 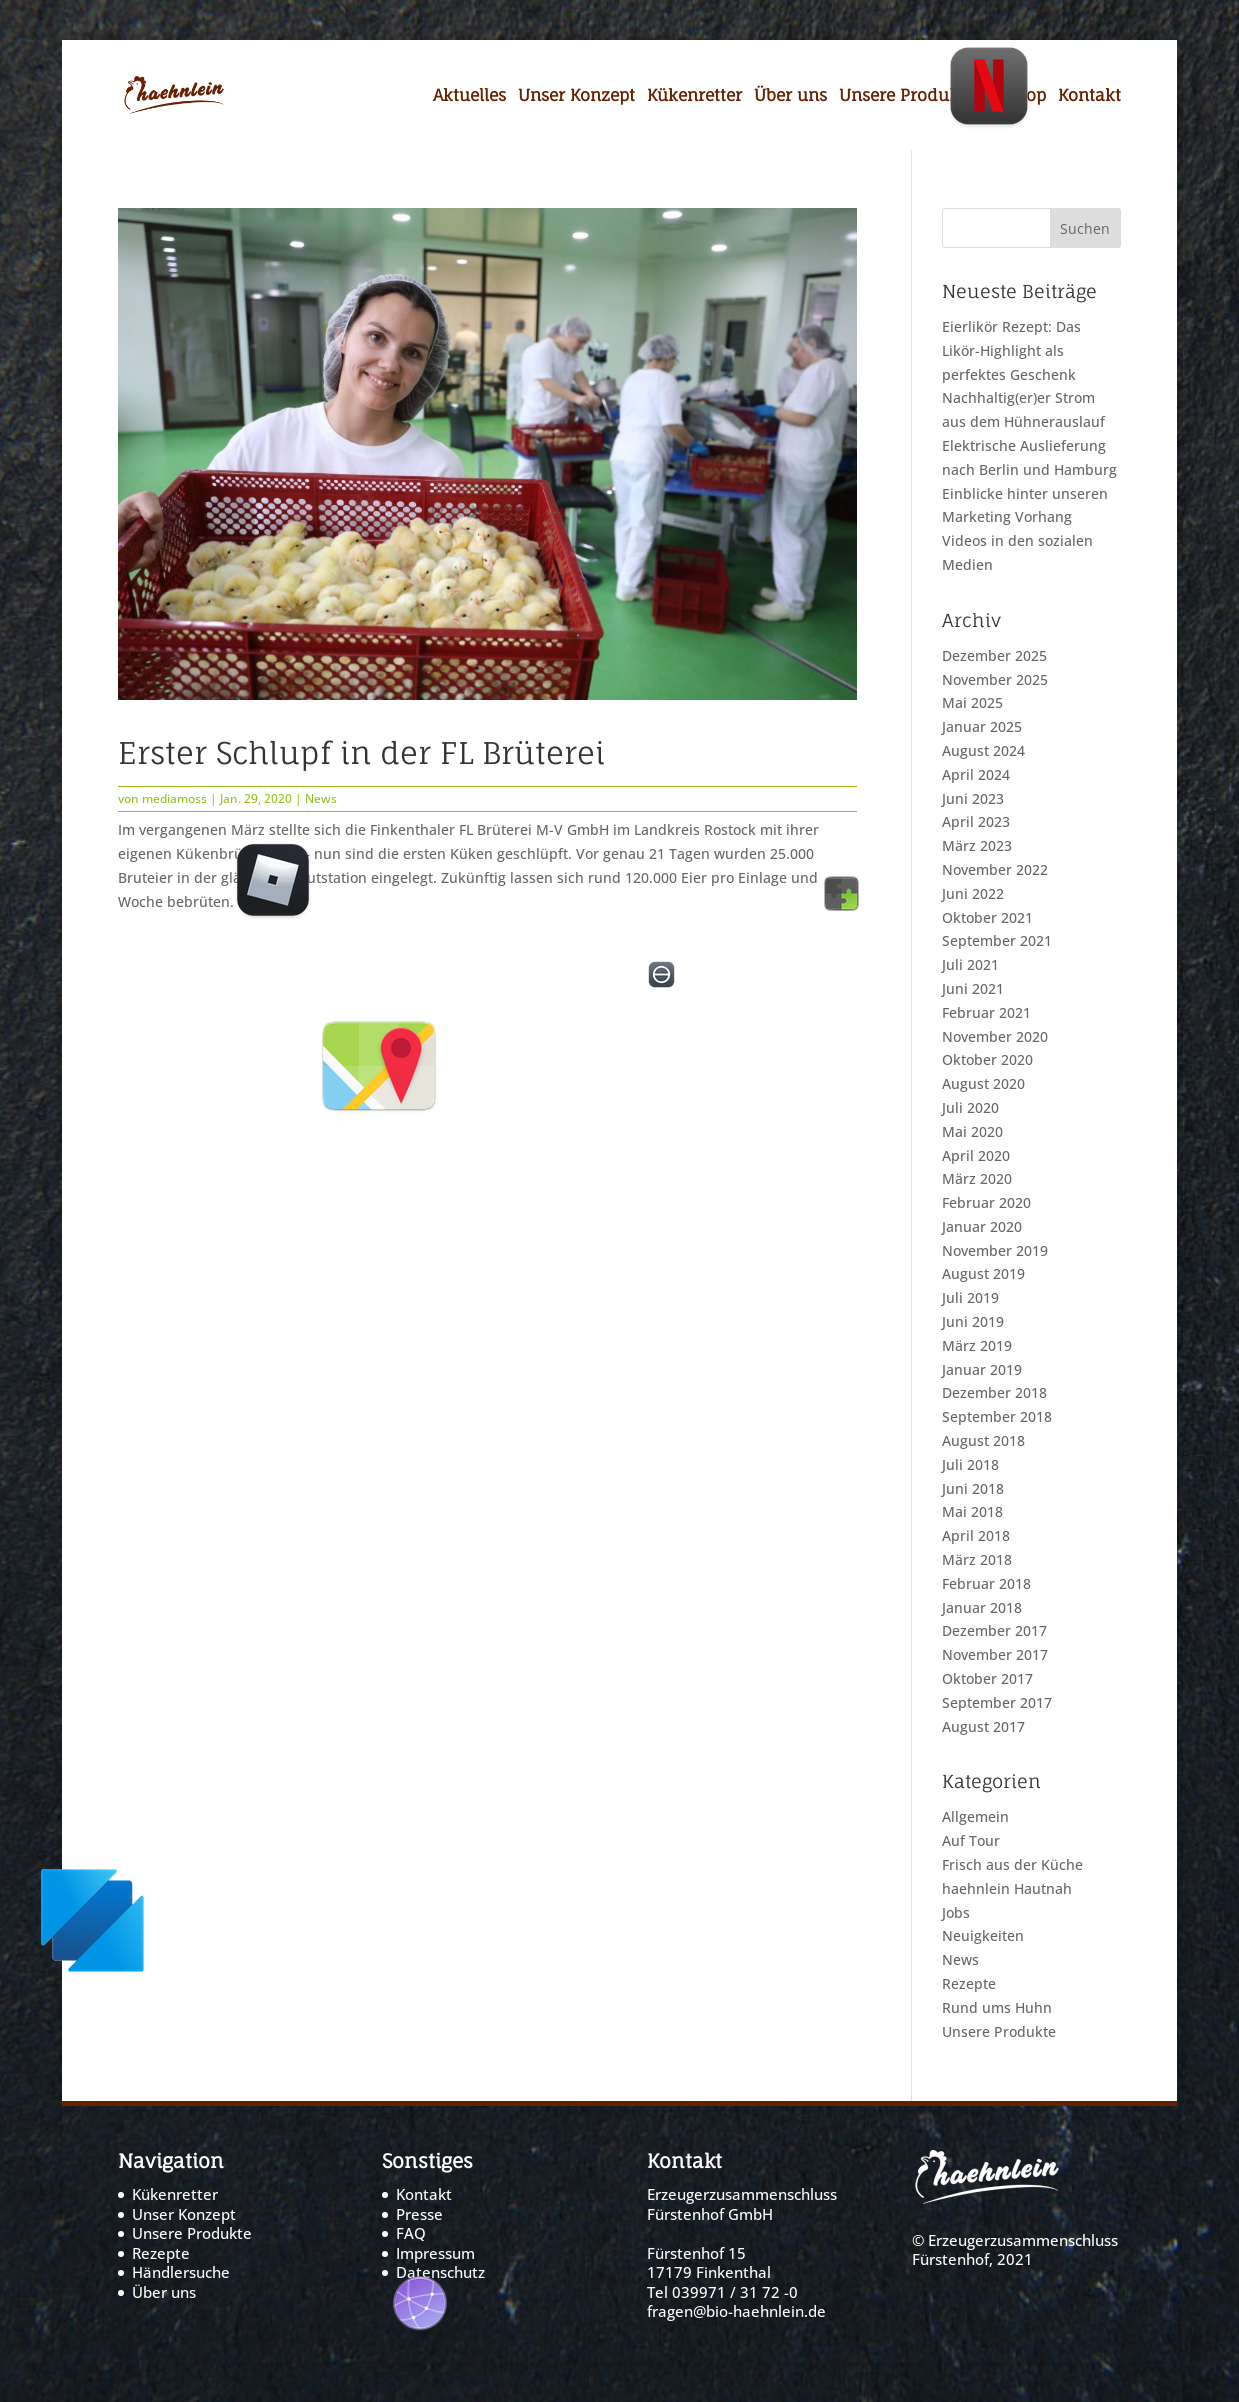 What do you see at coordinates (989, 86) in the screenshot?
I see `open Netflix app` at bounding box center [989, 86].